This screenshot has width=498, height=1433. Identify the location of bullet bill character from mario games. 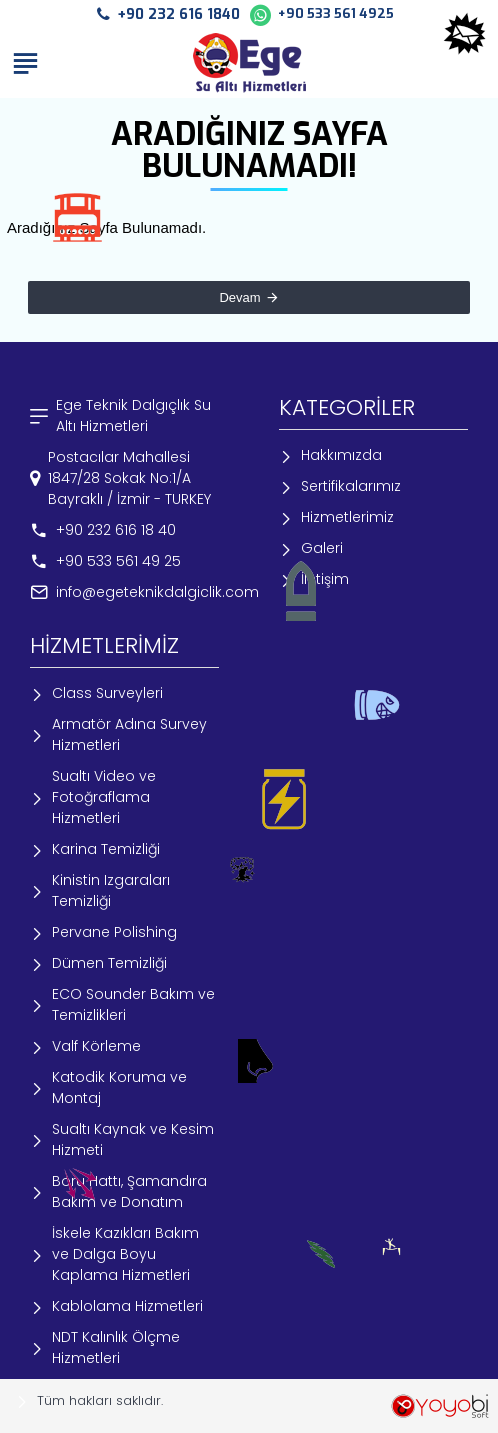
(377, 705).